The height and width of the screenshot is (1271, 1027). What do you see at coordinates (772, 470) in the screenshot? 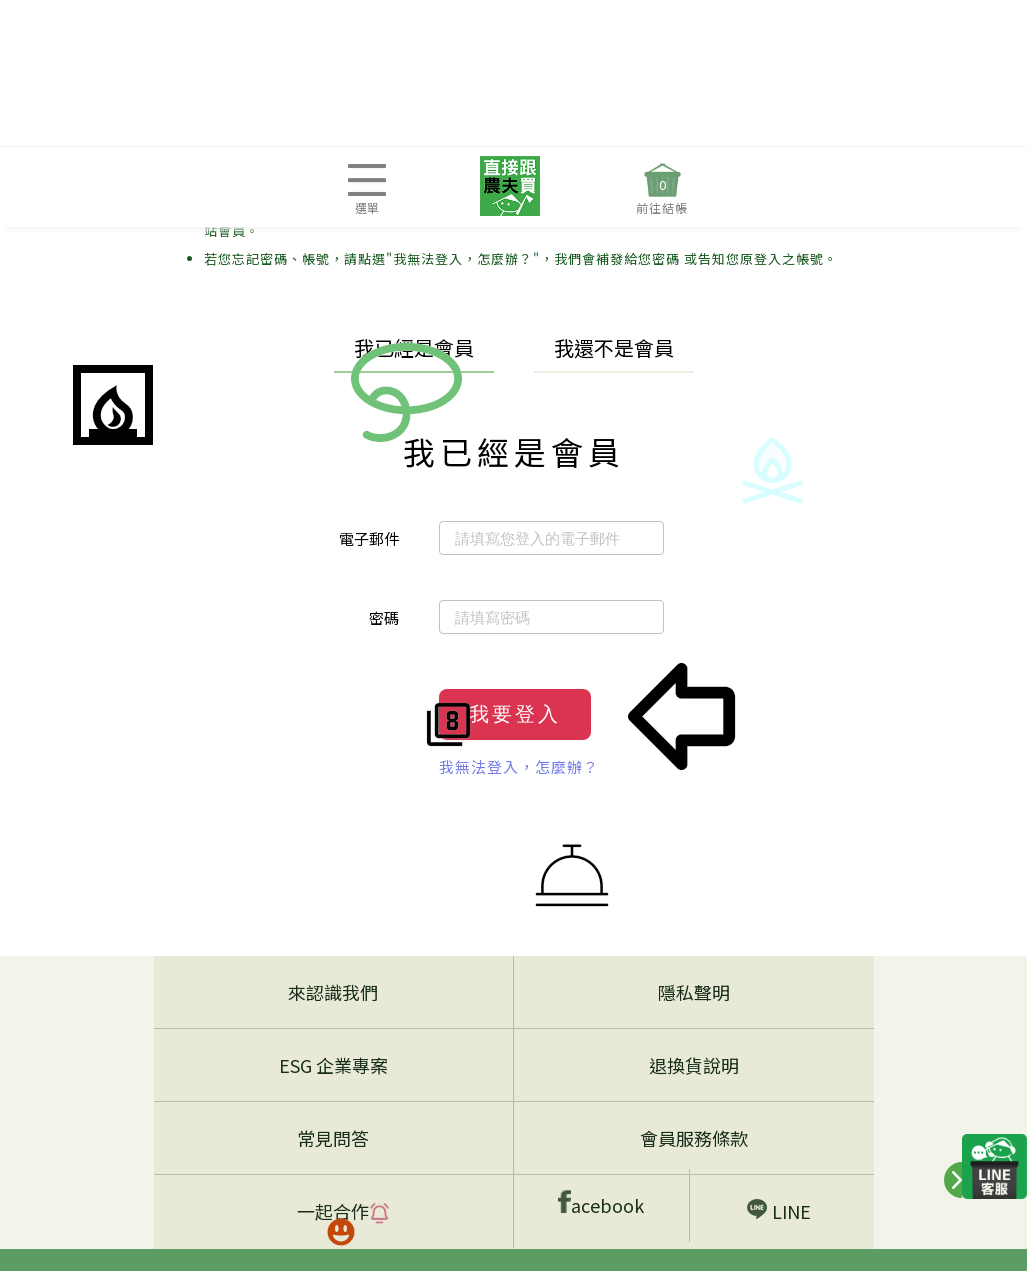
I see `access camping or outdoor activity features` at bounding box center [772, 470].